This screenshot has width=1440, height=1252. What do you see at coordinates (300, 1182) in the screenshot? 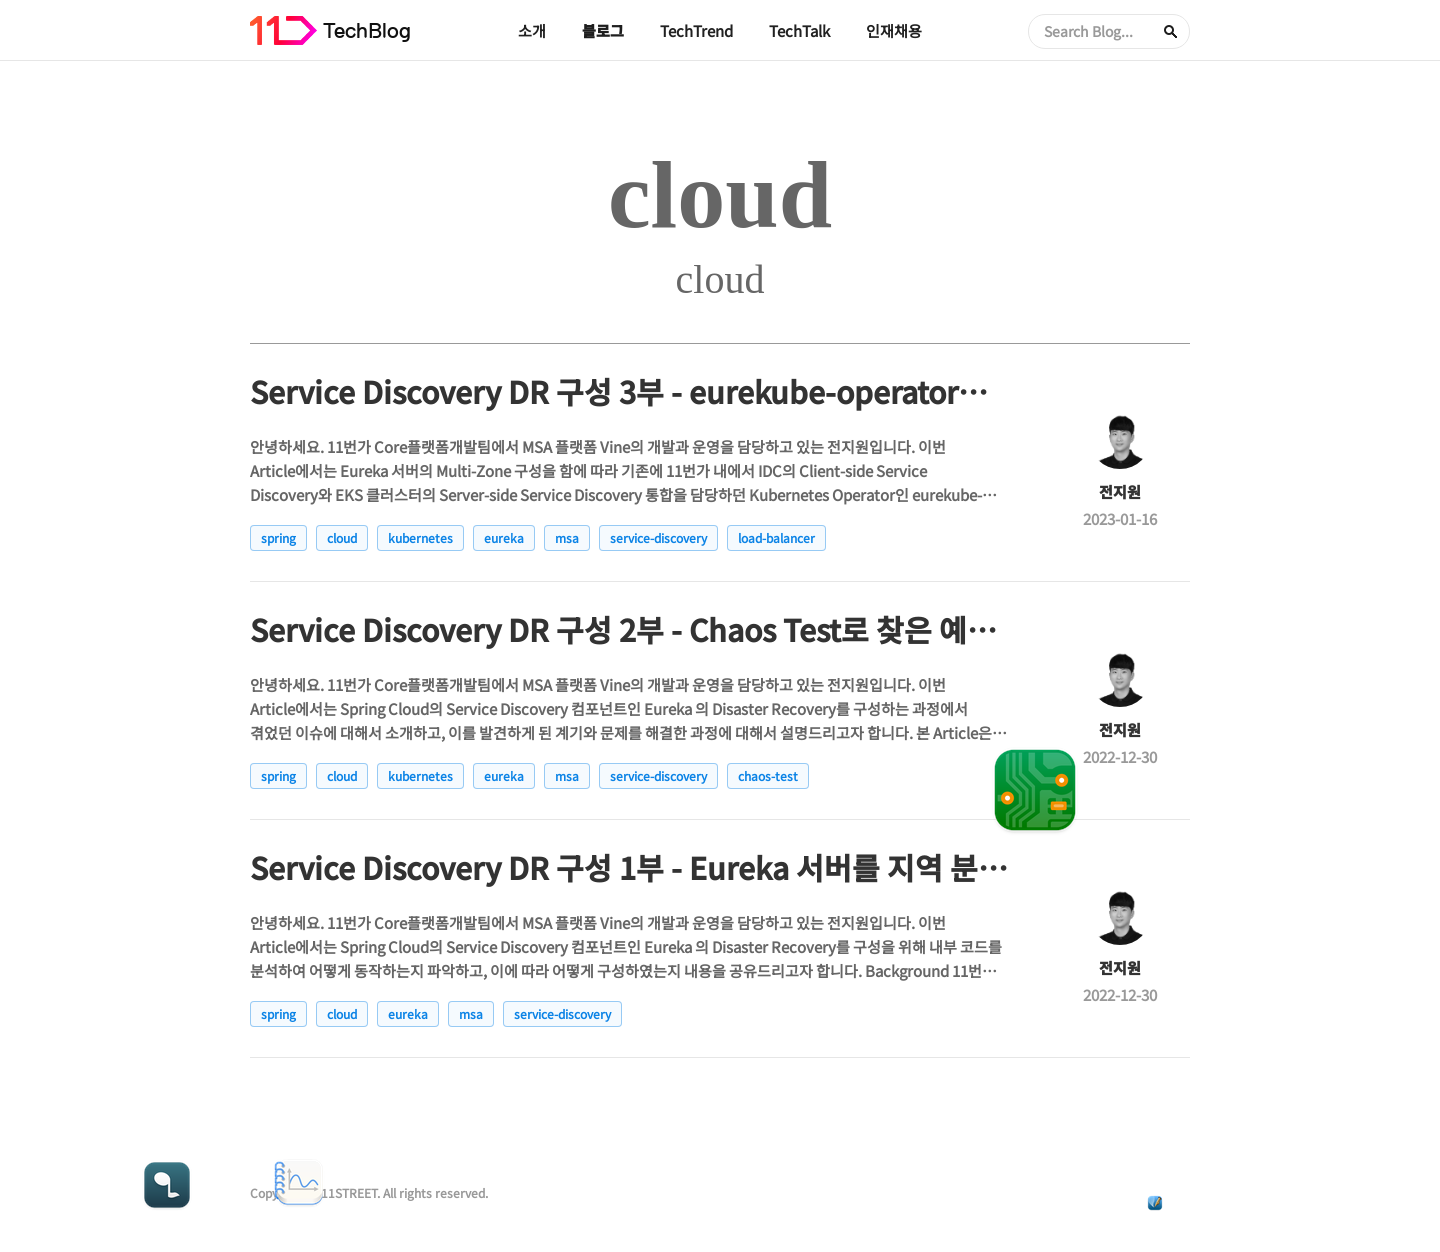
I see `open Graphs app for data visualization` at bounding box center [300, 1182].